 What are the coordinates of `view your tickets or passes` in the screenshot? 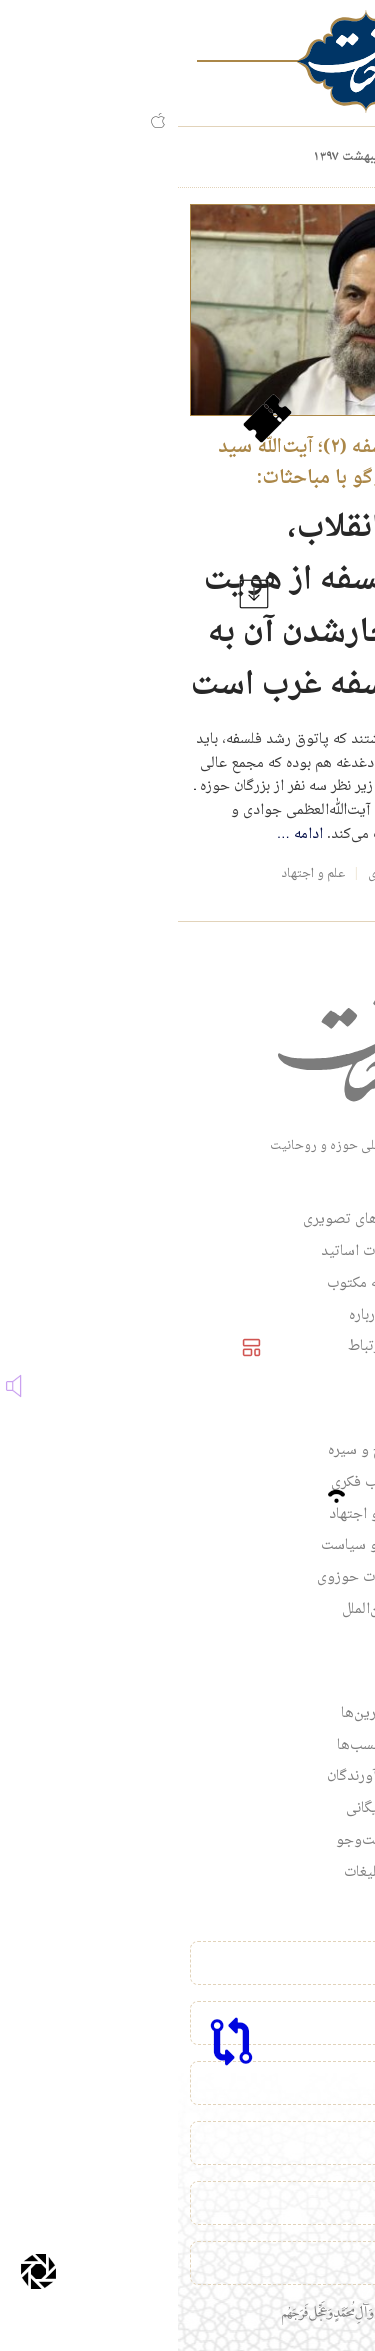 It's located at (267, 418).